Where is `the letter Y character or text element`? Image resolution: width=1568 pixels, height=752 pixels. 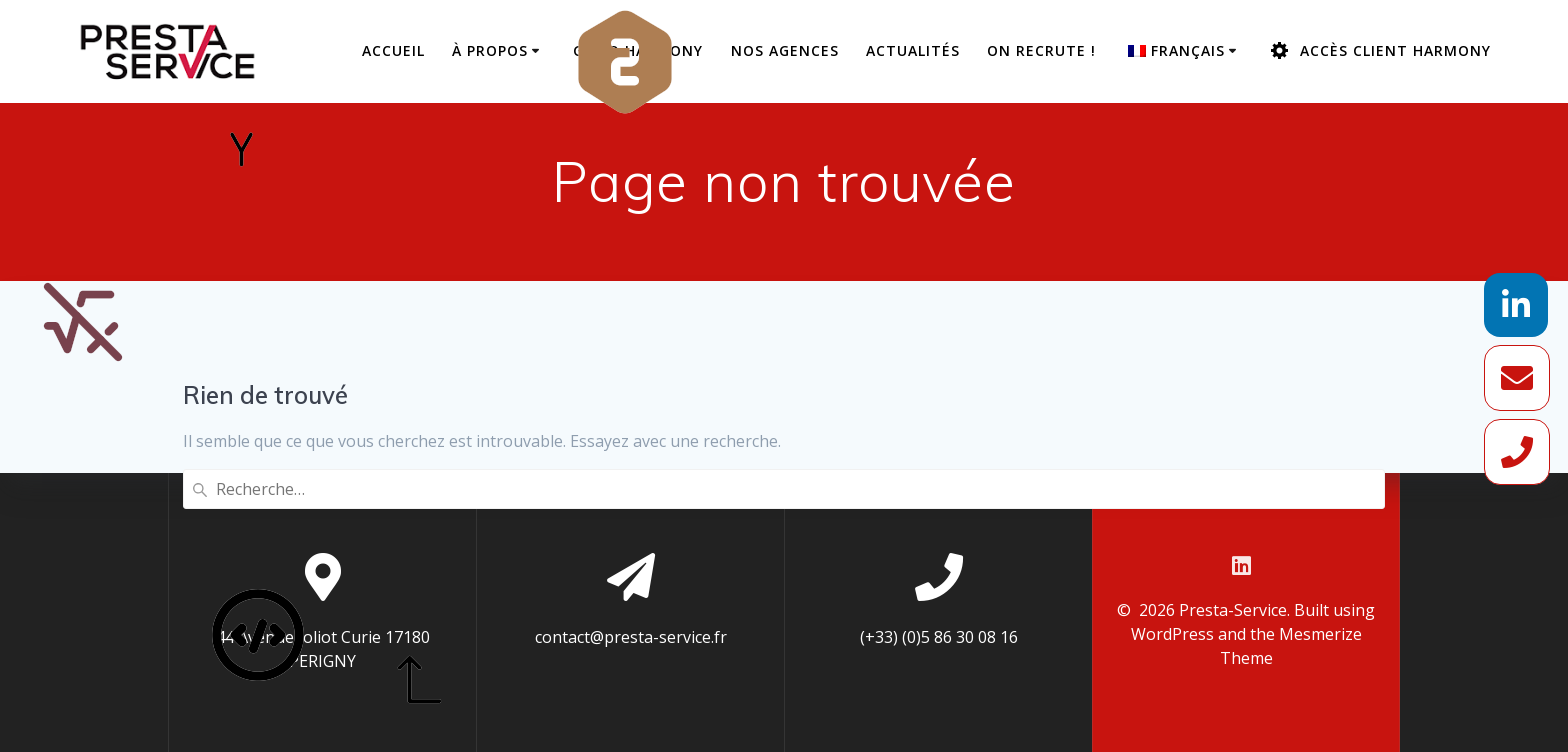 the letter Y character or text element is located at coordinates (241, 149).